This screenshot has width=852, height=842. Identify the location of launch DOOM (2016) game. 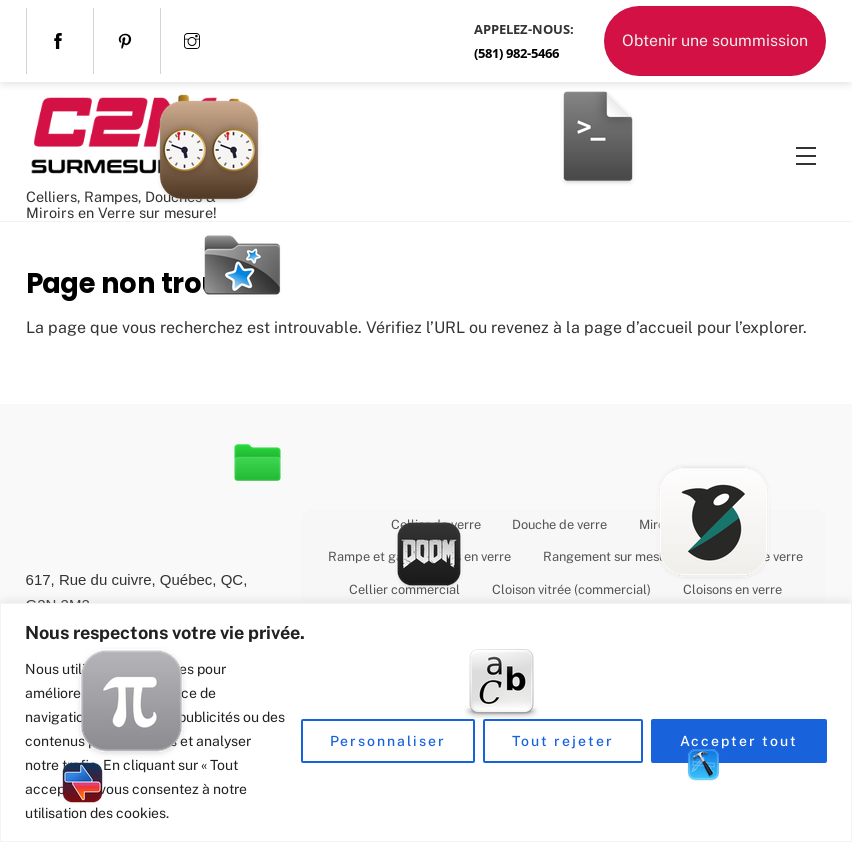
(429, 554).